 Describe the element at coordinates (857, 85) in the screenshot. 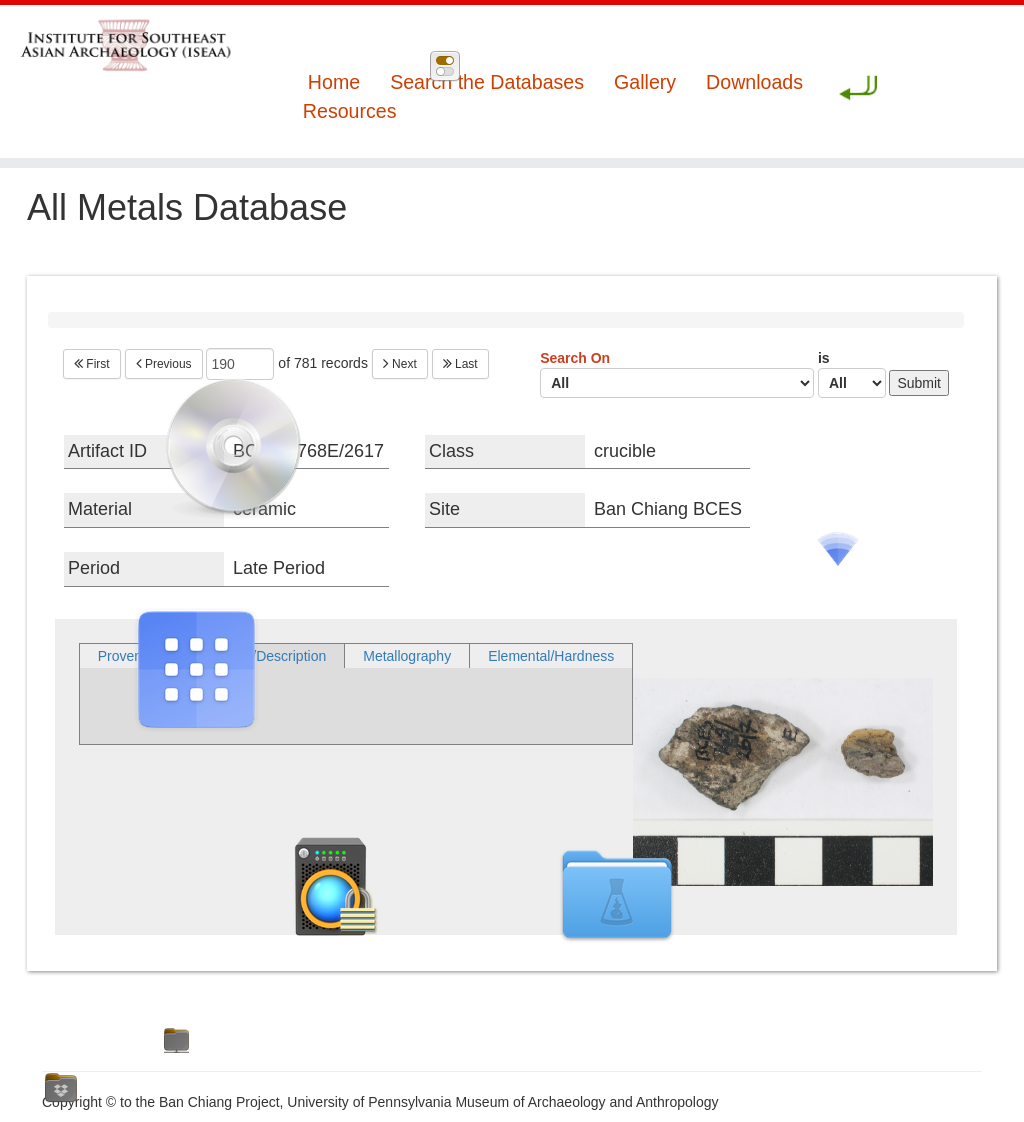

I see `reply to all recipients of an email` at that location.